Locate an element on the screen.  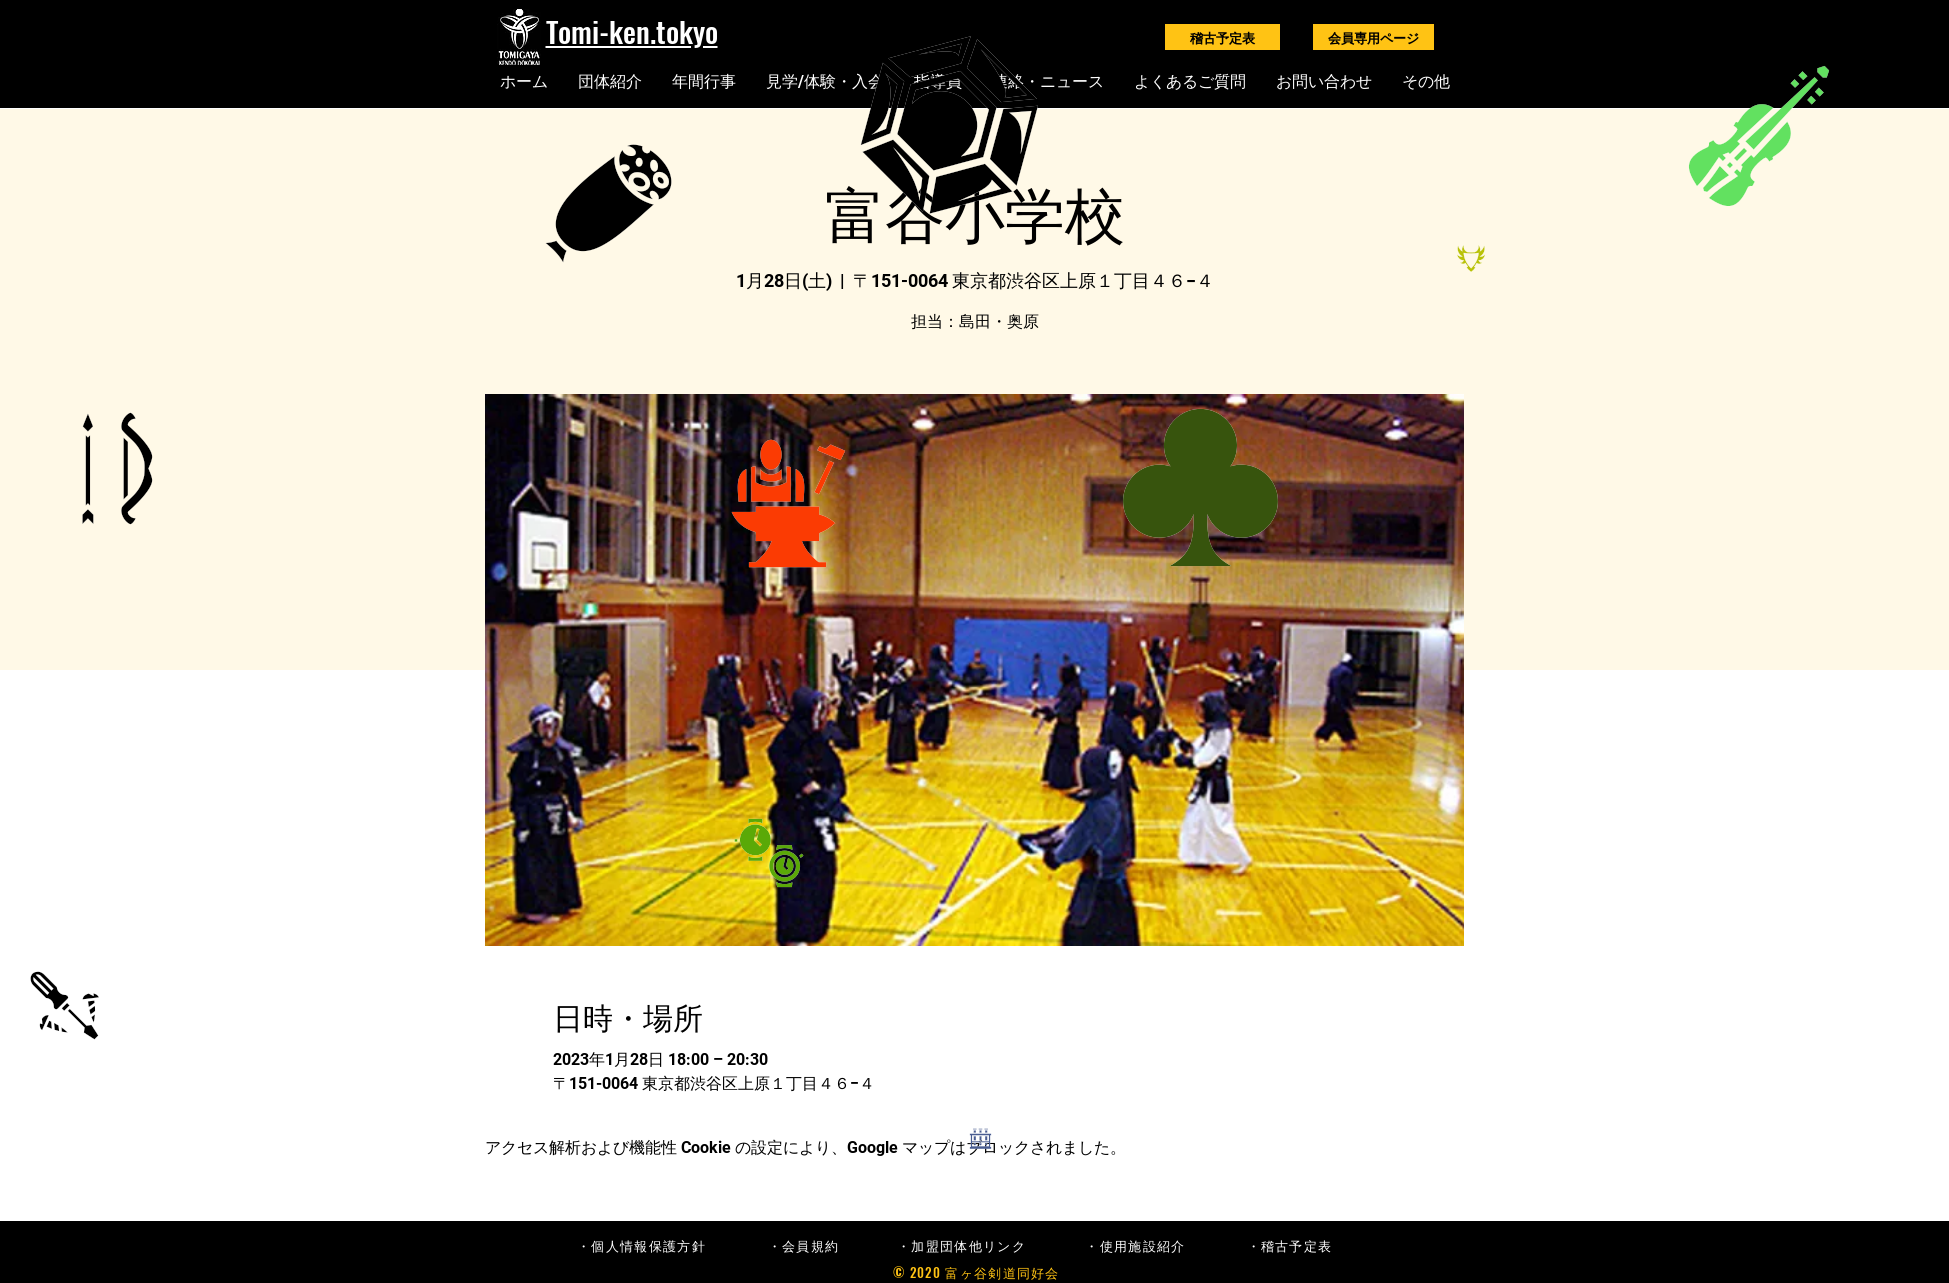
in-game premium currency or gems is located at coordinates (950, 125).